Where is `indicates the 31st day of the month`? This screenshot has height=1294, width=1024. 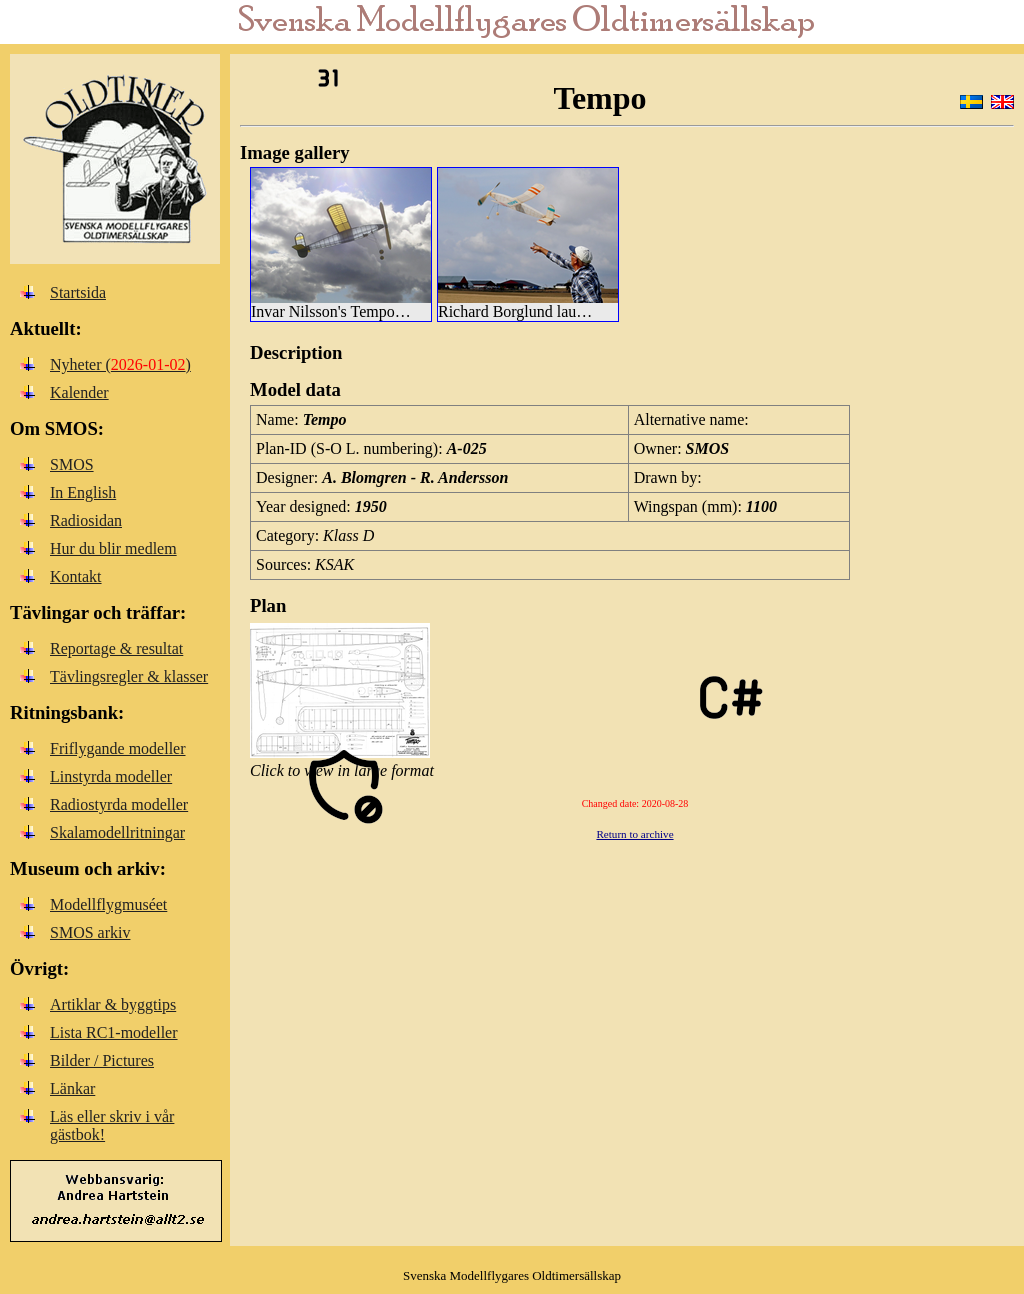 indicates the 31st day of the month is located at coordinates (329, 78).